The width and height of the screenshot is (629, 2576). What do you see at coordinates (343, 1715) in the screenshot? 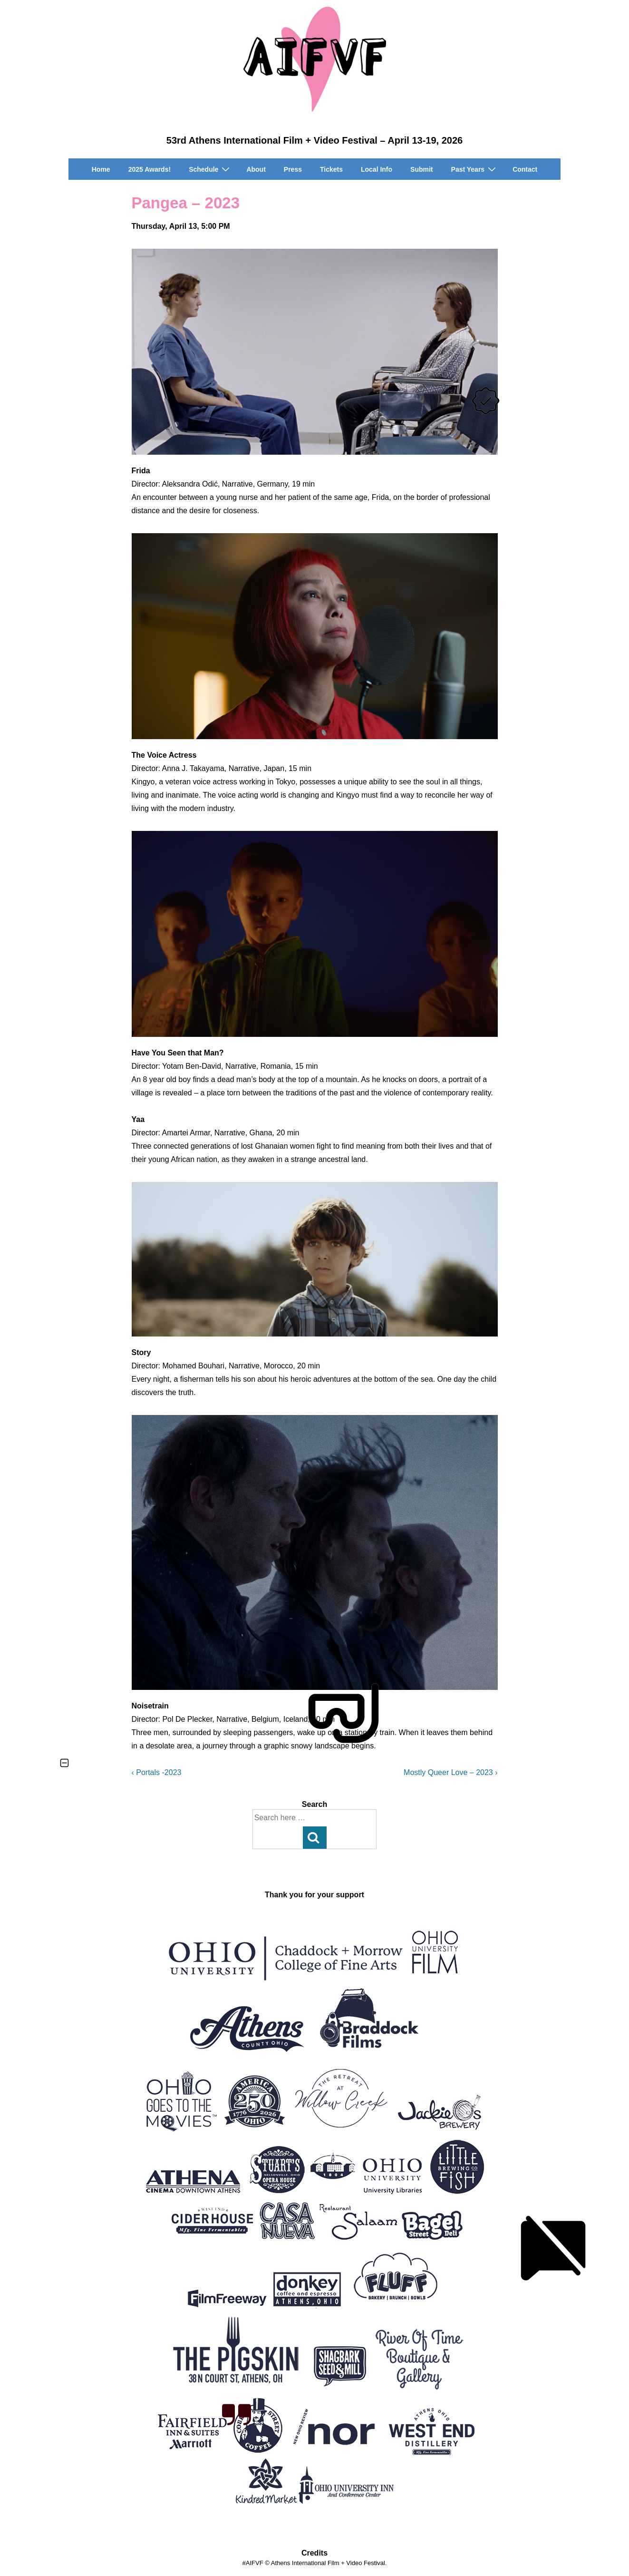
I see `access scuba diving or snorkeling activities` at bounding box center [343, 1715].